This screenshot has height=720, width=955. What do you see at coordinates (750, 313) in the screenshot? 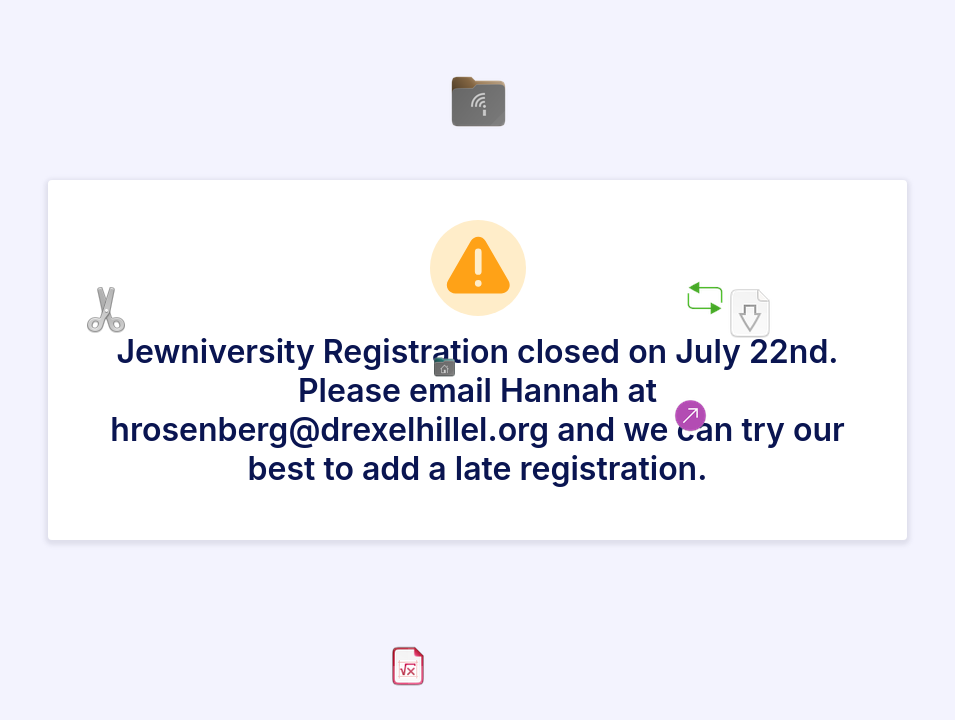
I see `install a file or software package` at bounding box center [750, 313].